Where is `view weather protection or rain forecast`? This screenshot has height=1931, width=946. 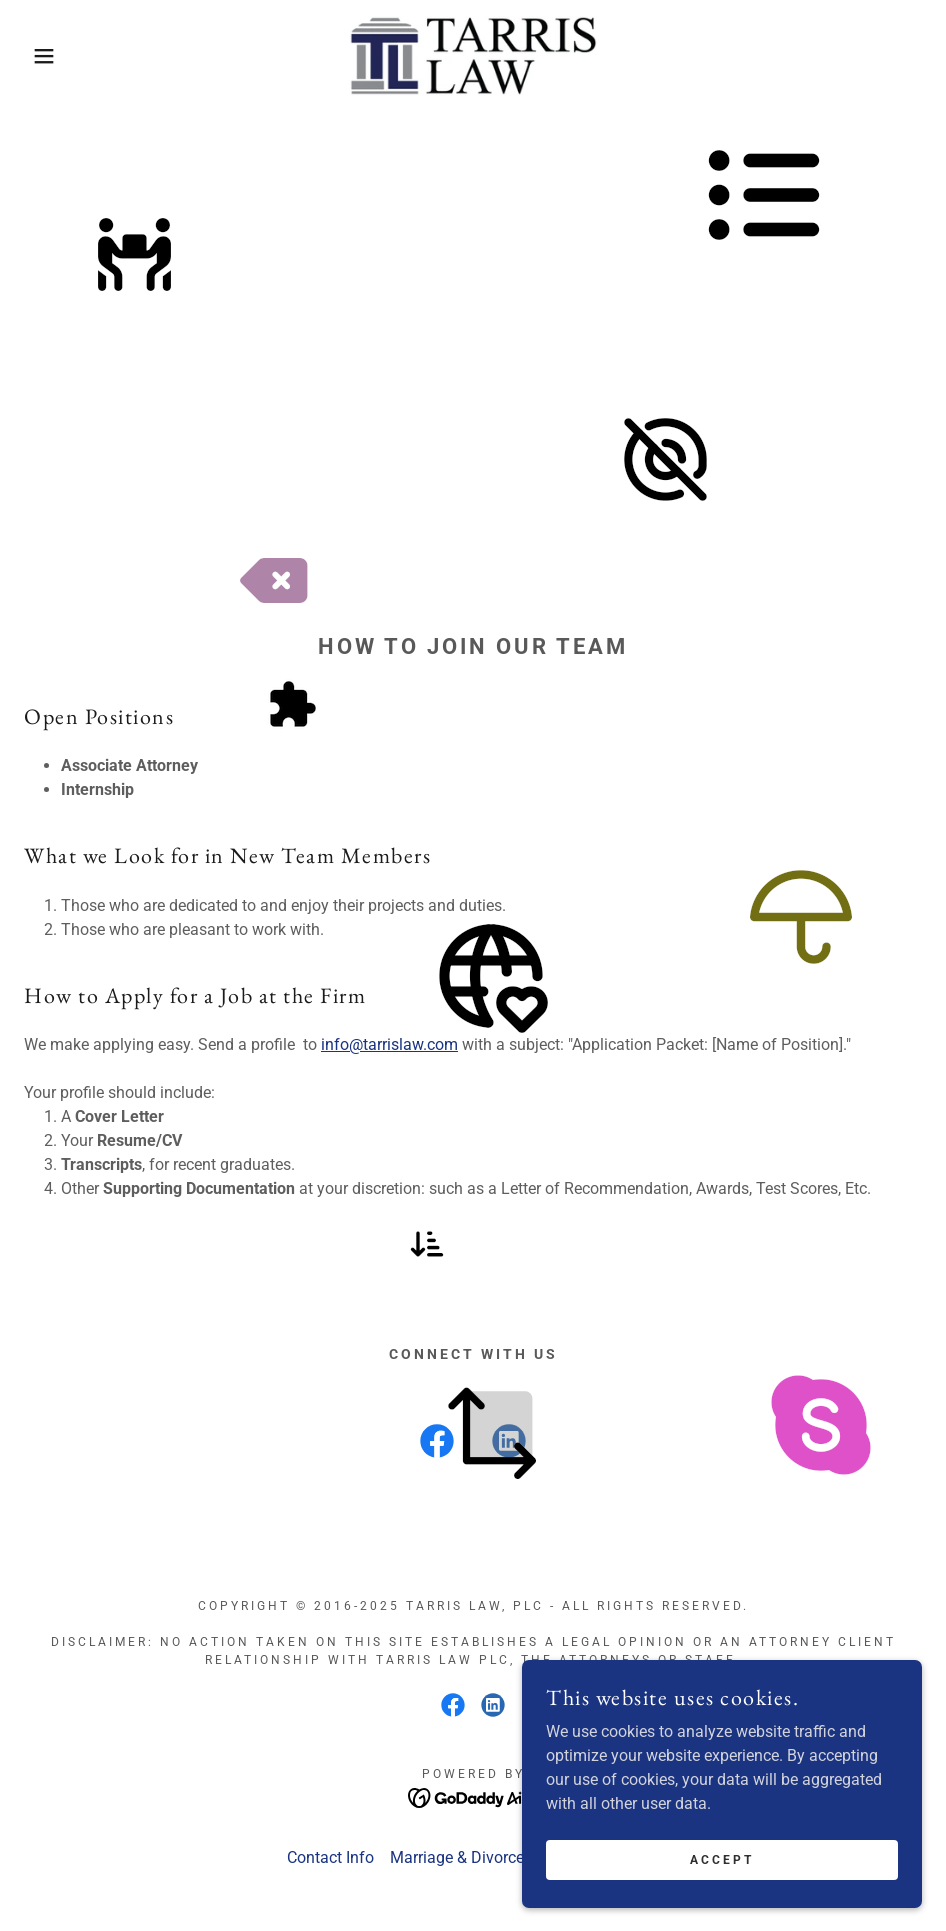 view weather protection or rain forecast is located at coordinates (801, 917).